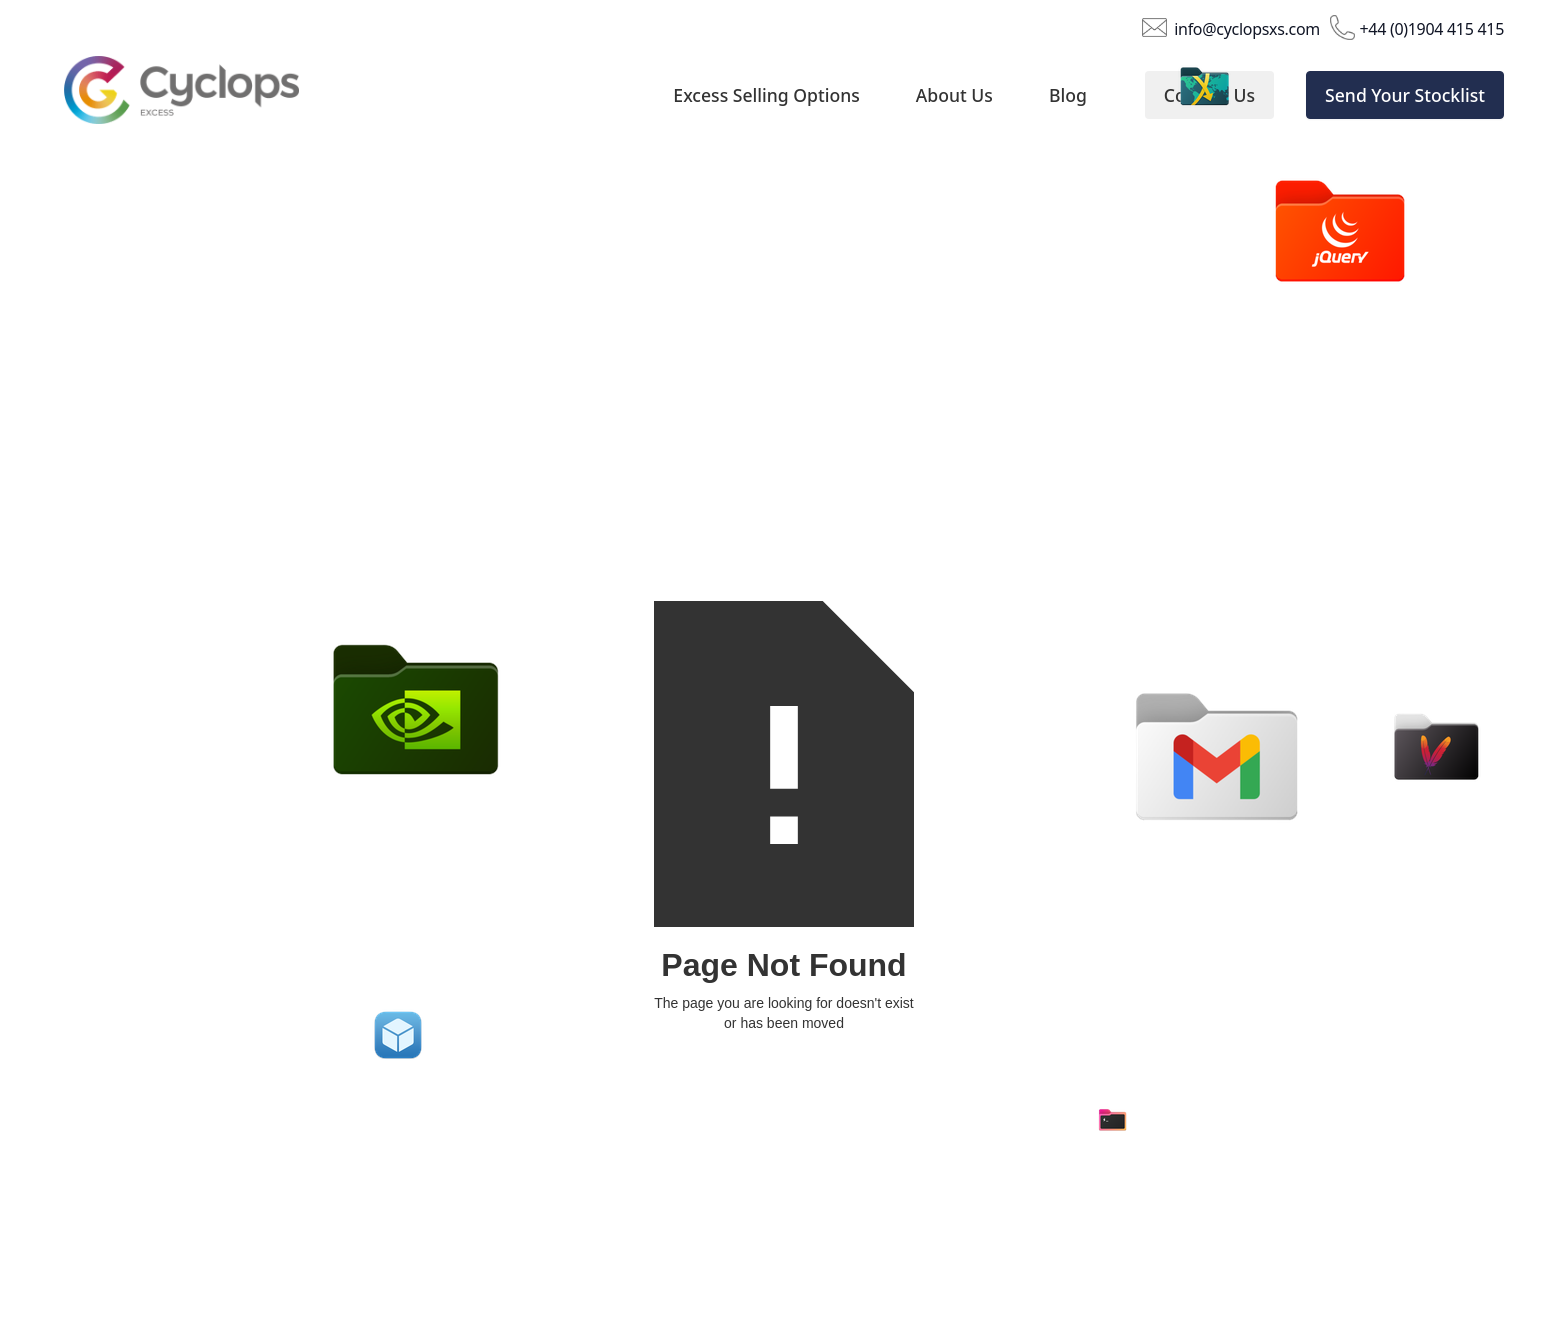  What do you see at coordinates (1436, 749) in the screenshot?
I see `open maven project folder` at bounding box center [1436, 749].